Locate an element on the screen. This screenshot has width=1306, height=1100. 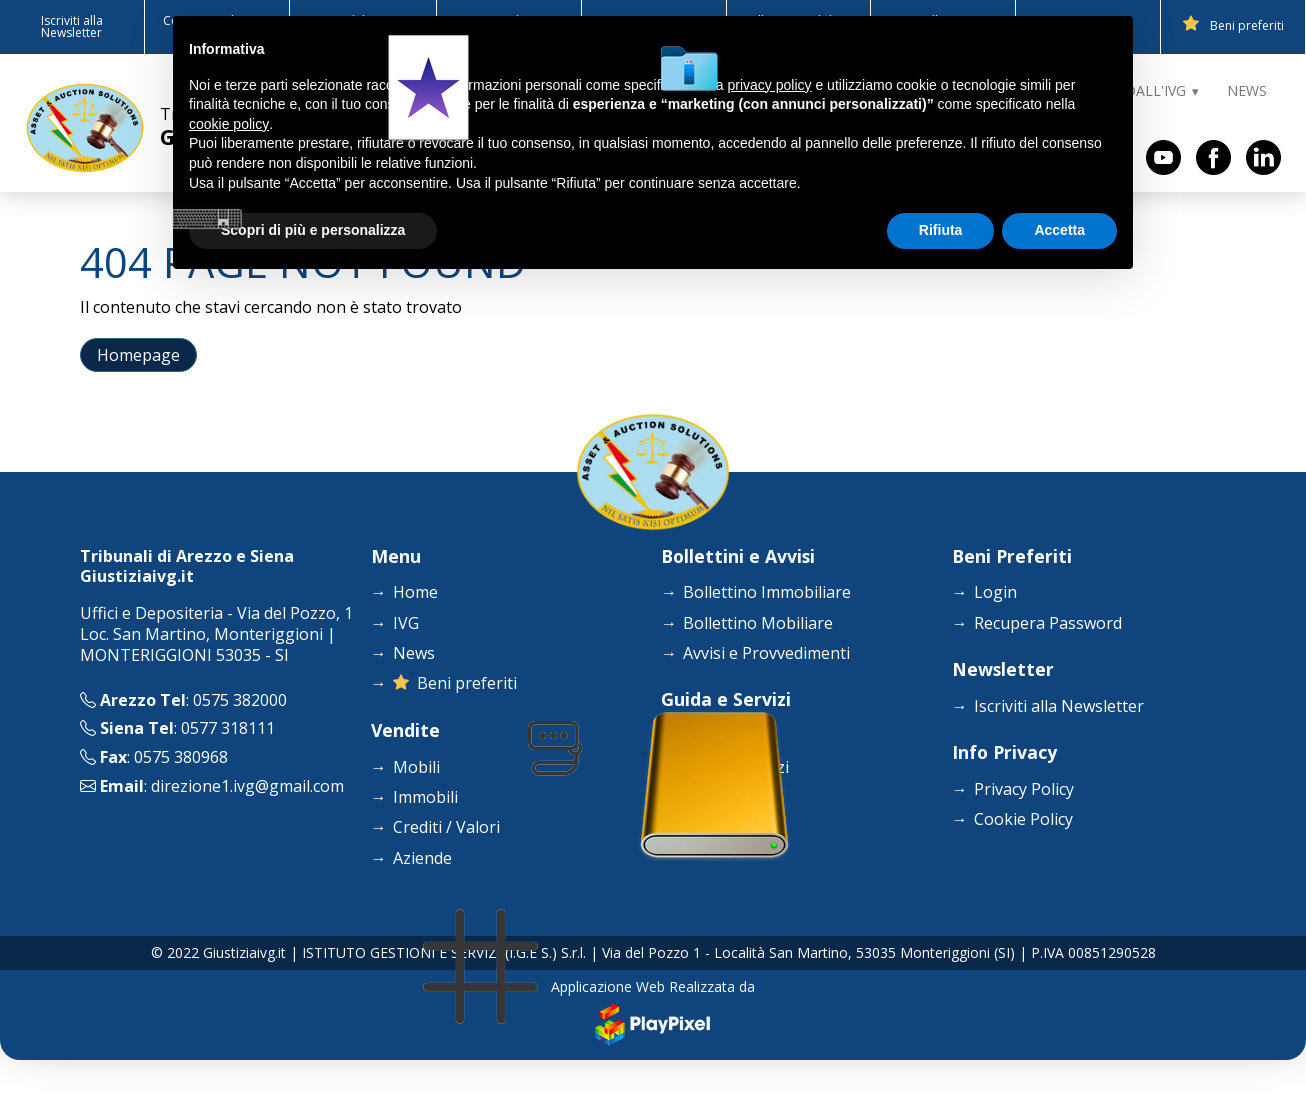
generate a one-time password code is located at coordinates (557, 750).